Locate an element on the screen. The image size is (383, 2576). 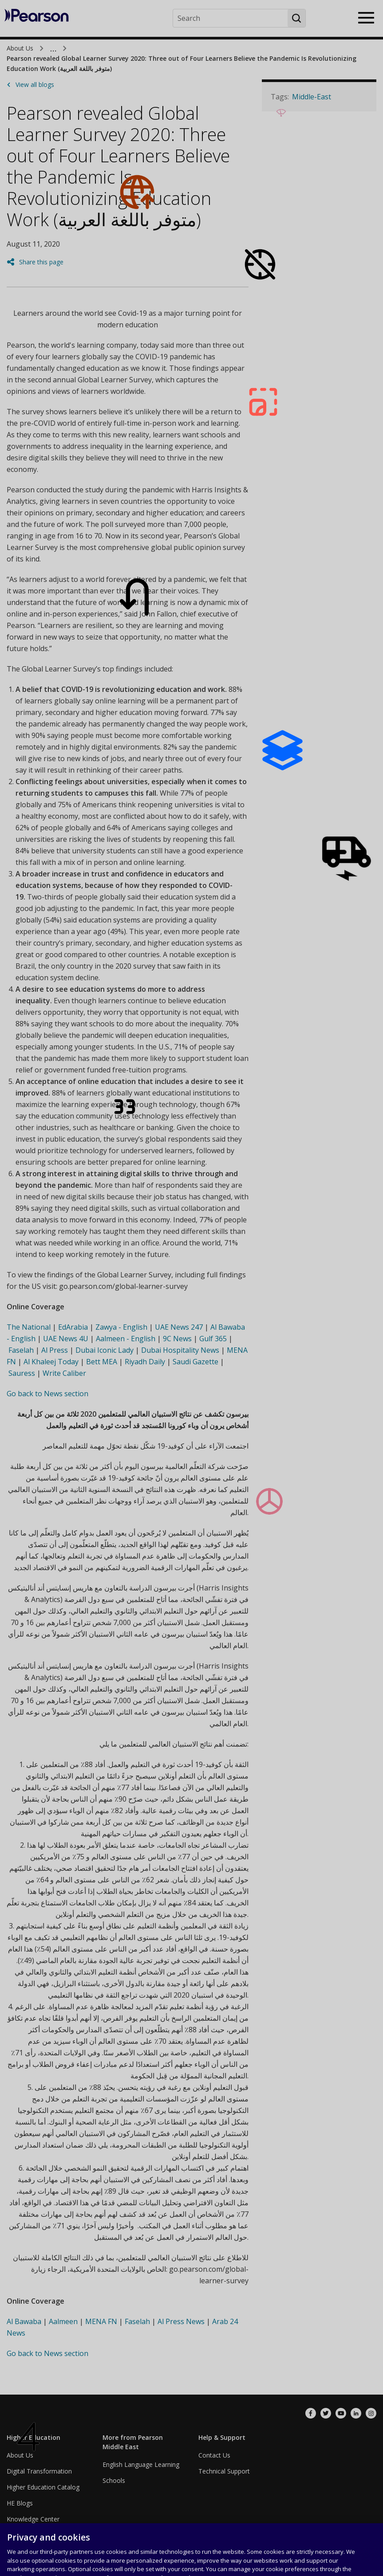
indicates step four in a multi-step process is located at coordinates (29, 2437).